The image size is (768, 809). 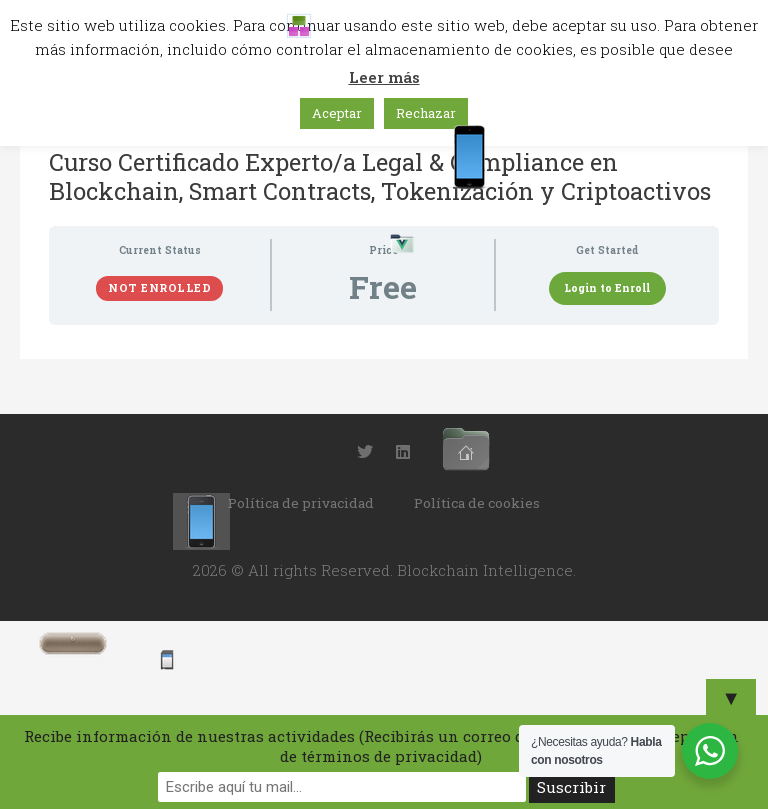 I want to click on access your home folder, so click(x=466, y=449).